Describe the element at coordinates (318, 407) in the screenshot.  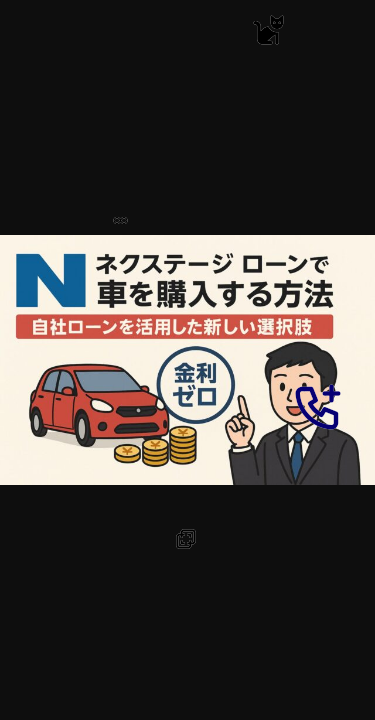
I see `add a new contact` at that location.